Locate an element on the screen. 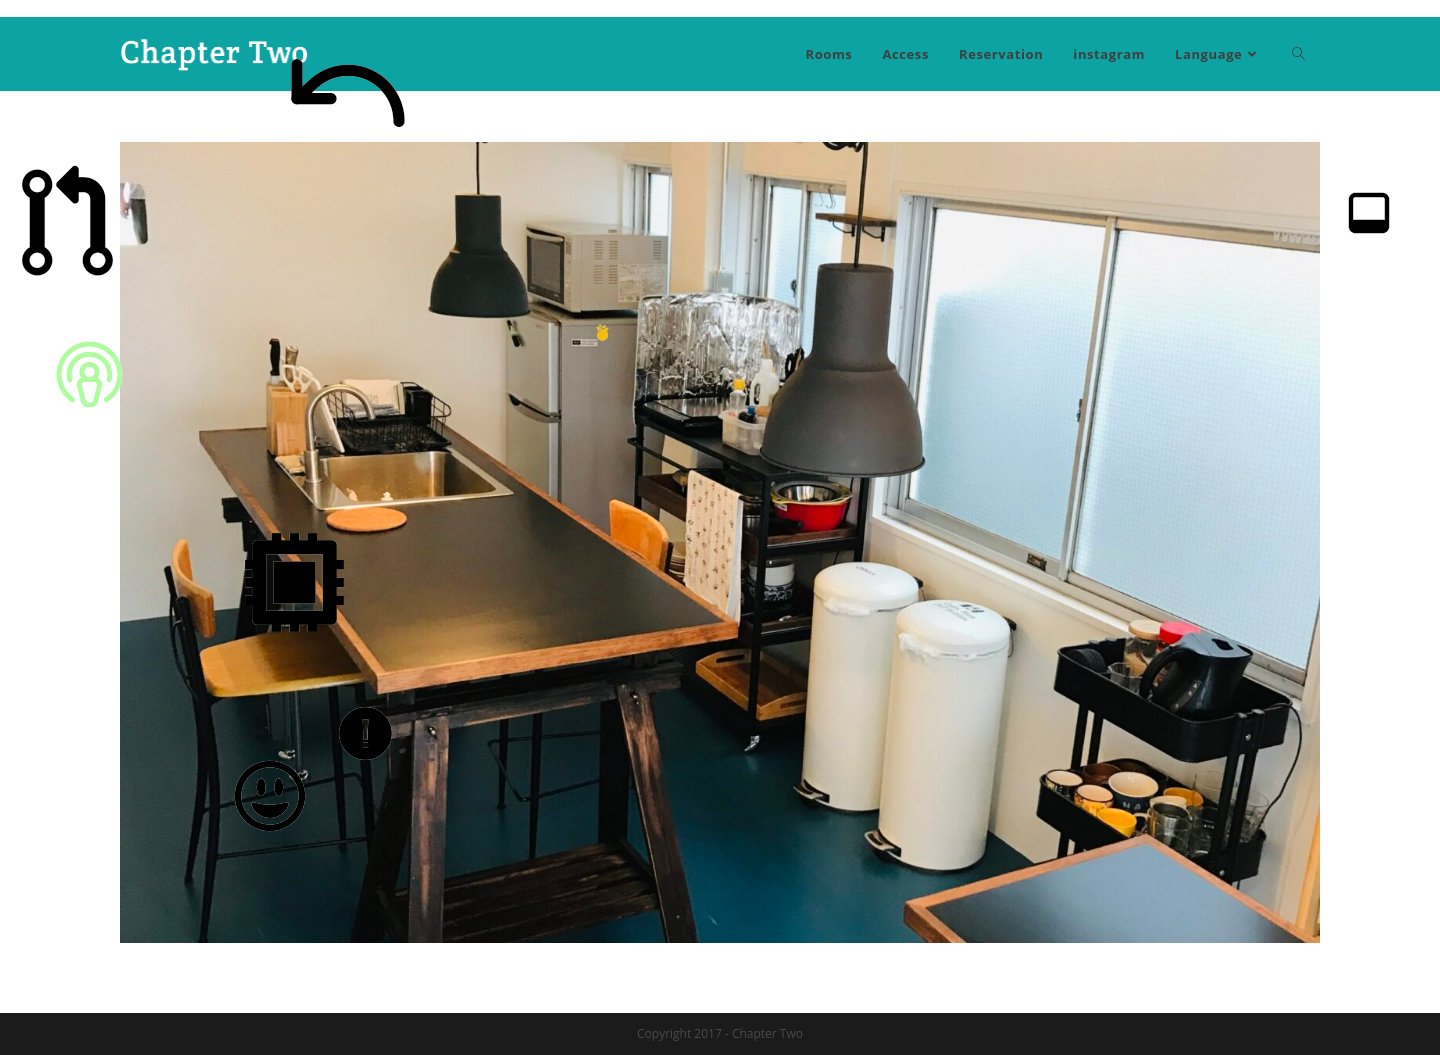  open apple podcasts is located at coordinates (89, 374).